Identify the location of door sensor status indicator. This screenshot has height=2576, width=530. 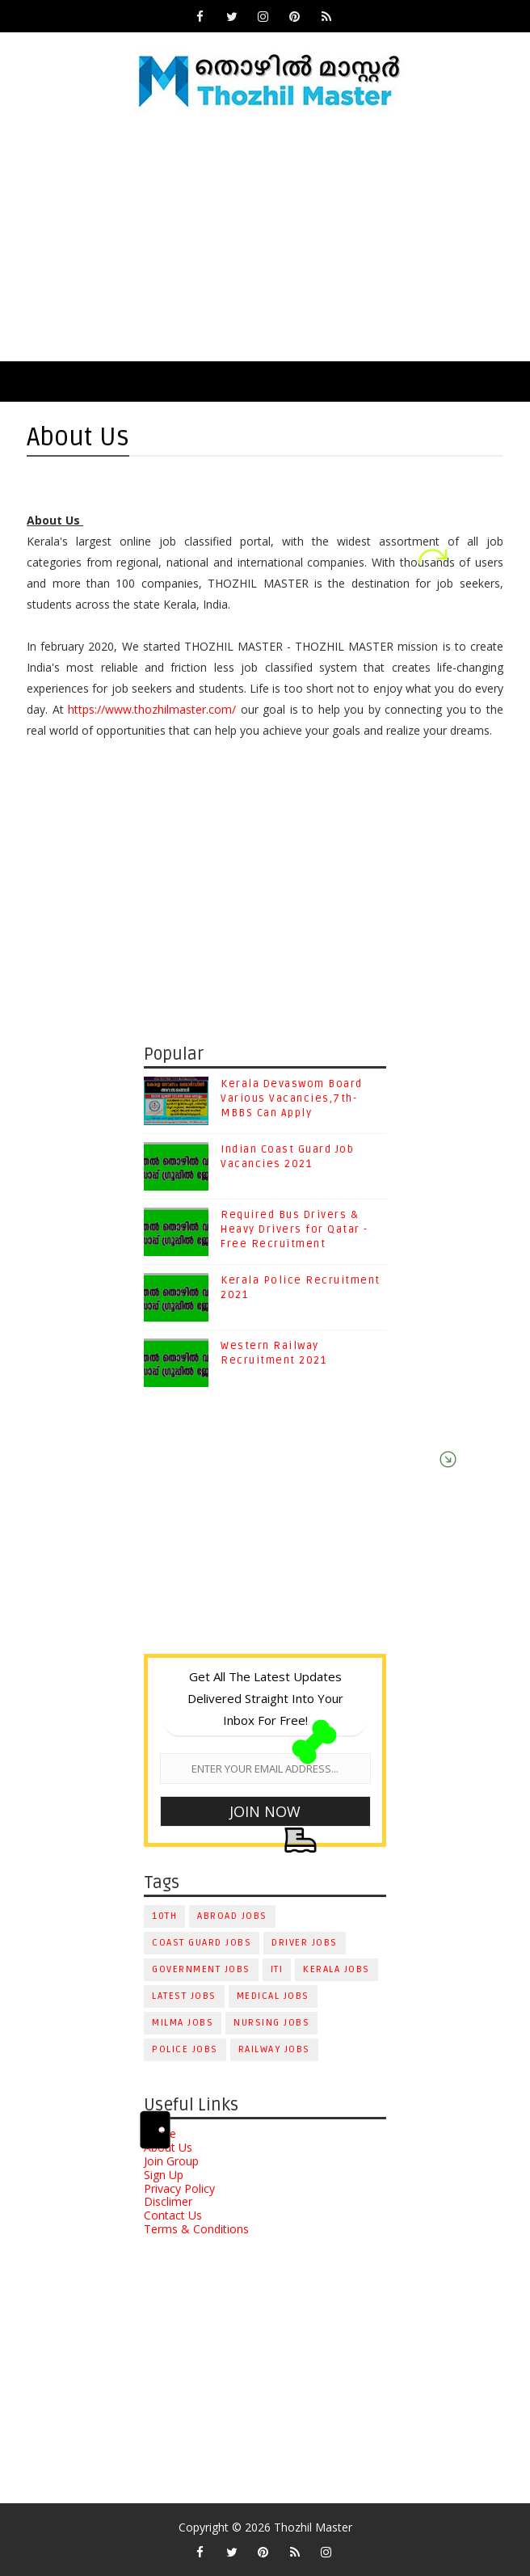
(155, 2130).